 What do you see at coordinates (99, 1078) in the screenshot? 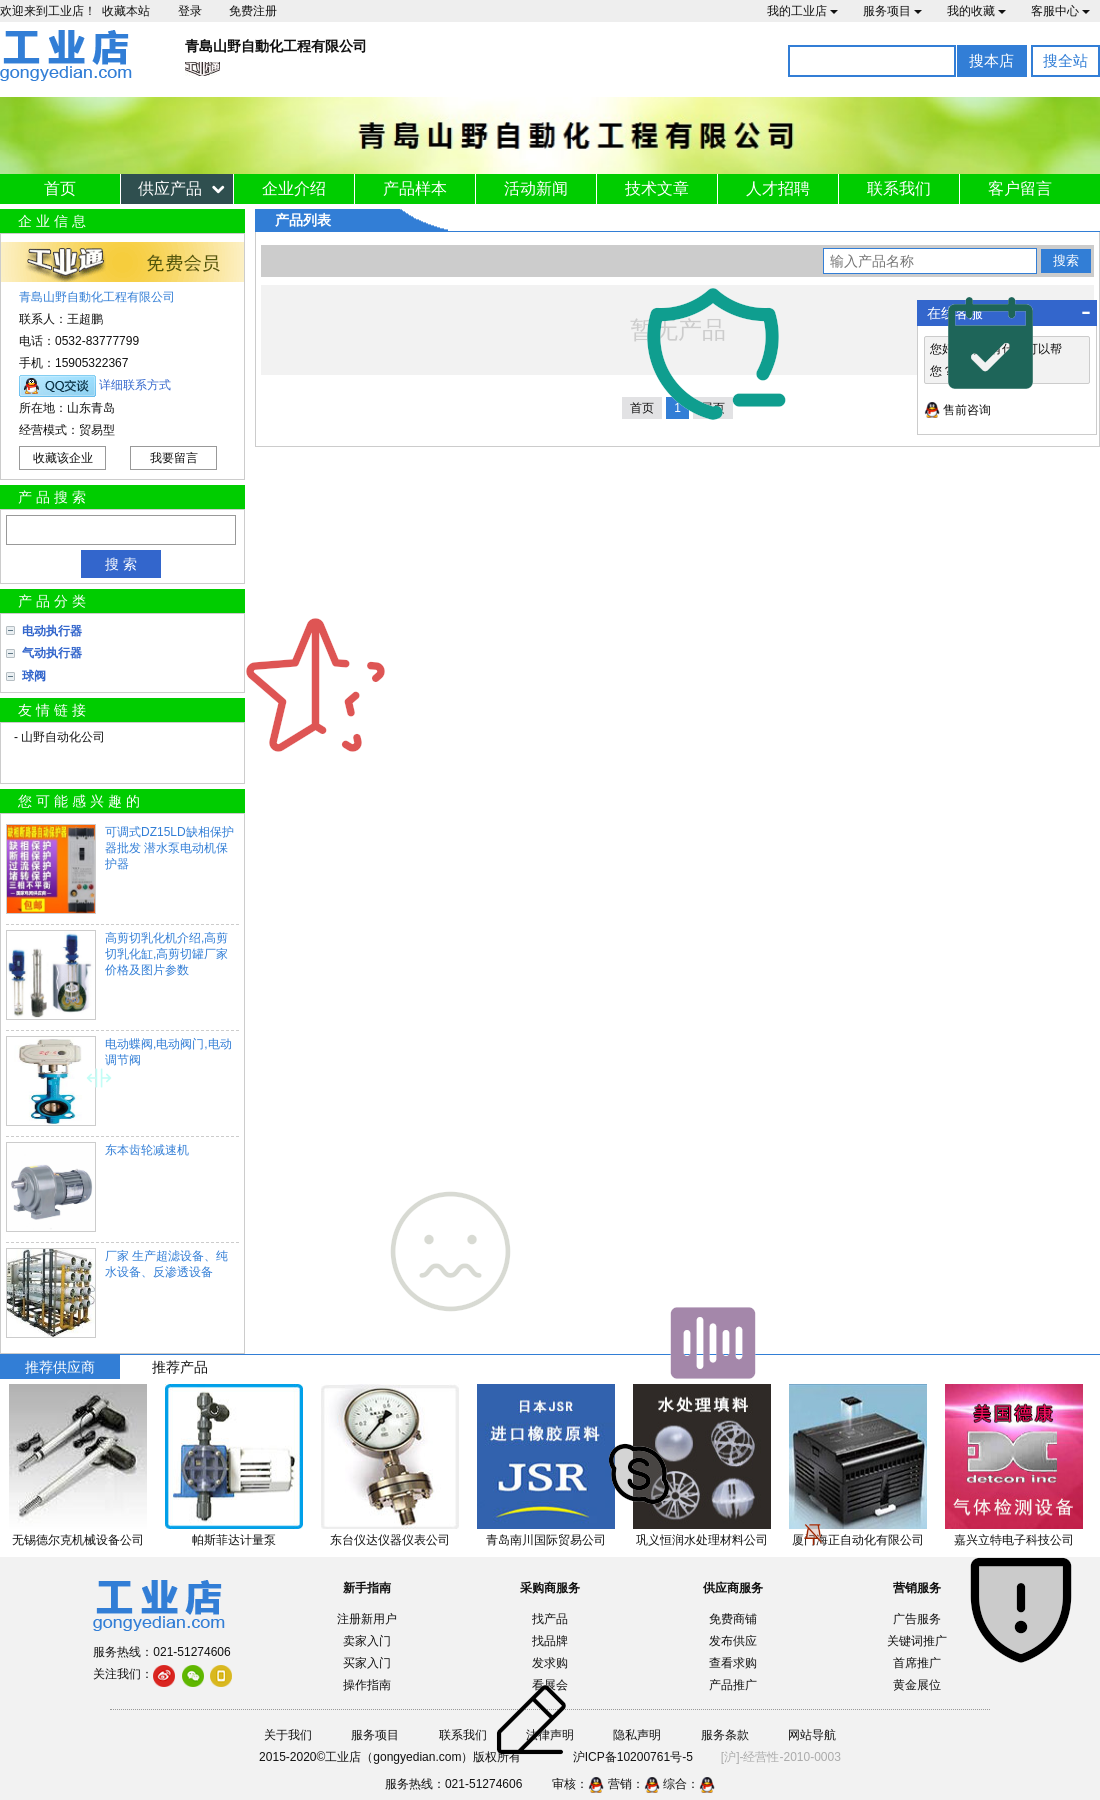
I see `adjust horizontal split between panels` at bounding box center [99, 1078].